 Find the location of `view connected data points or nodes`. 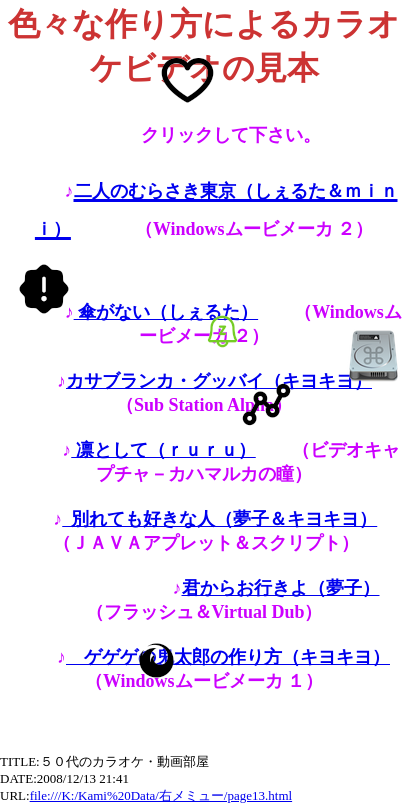

view connected data points or nodes is located at coordinates (266, 404).